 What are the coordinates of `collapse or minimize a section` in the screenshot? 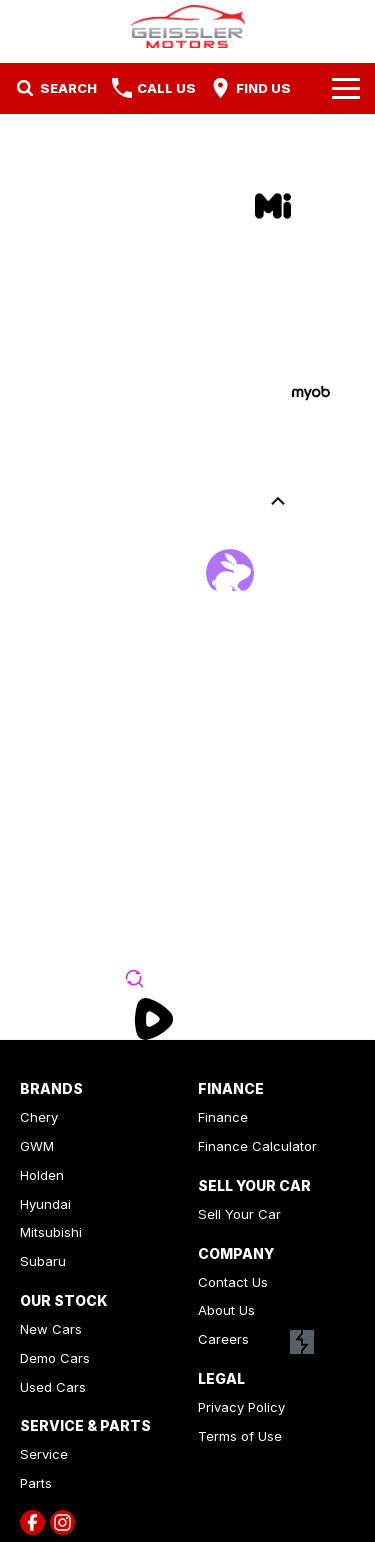 It's located at (278, 501).